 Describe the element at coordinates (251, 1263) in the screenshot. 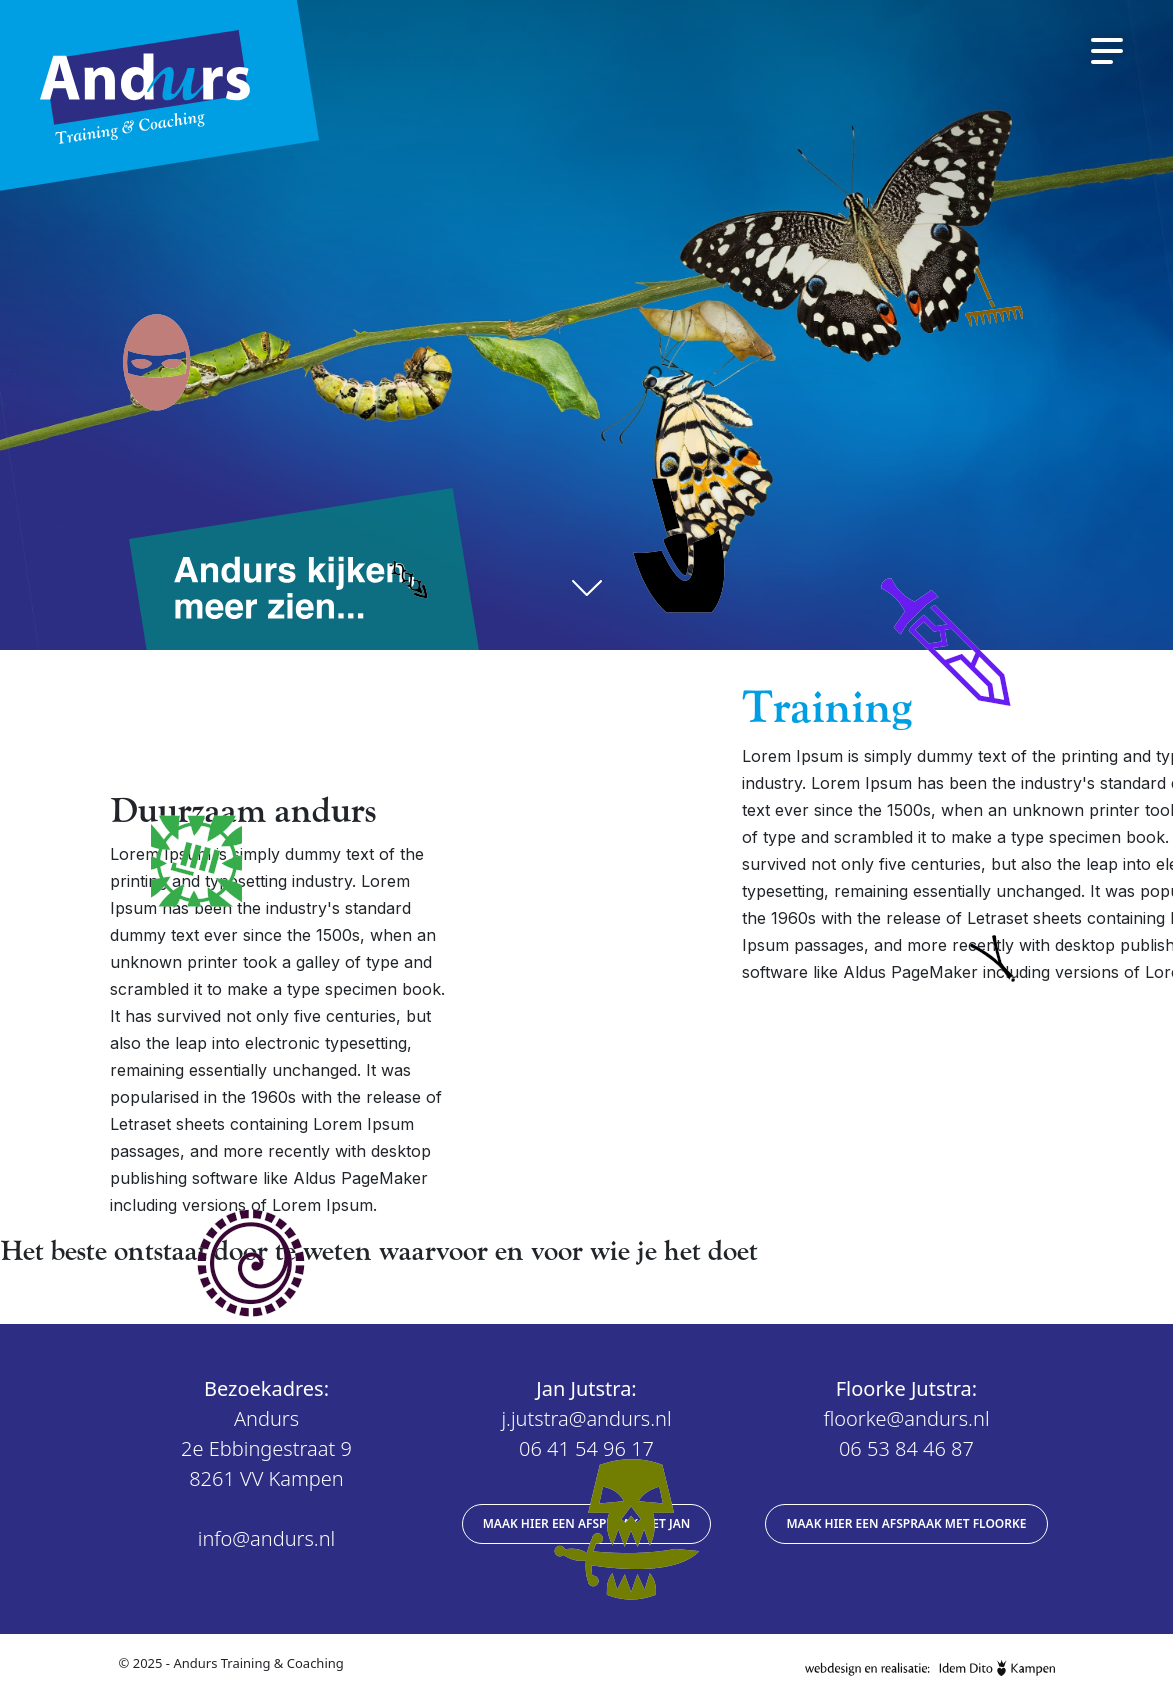

I see `indicates a loading or processing state` at that location.